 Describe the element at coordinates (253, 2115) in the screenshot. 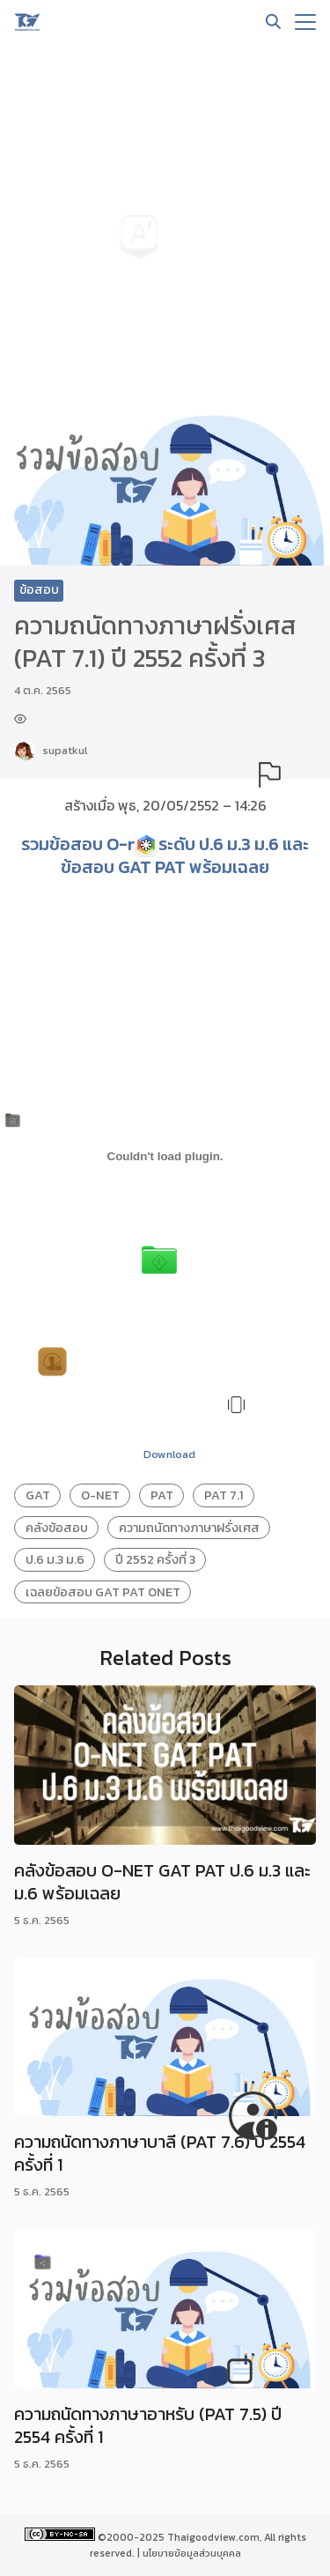

I see `view user profile information` at that location.